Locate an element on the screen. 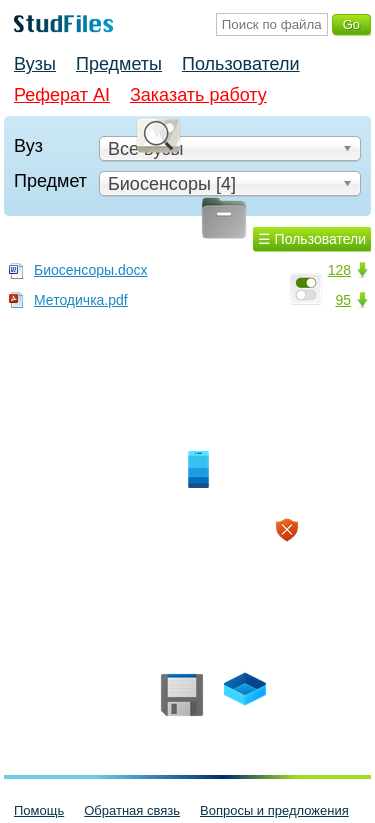  save the current file or document is located at coordinates (182, 695).